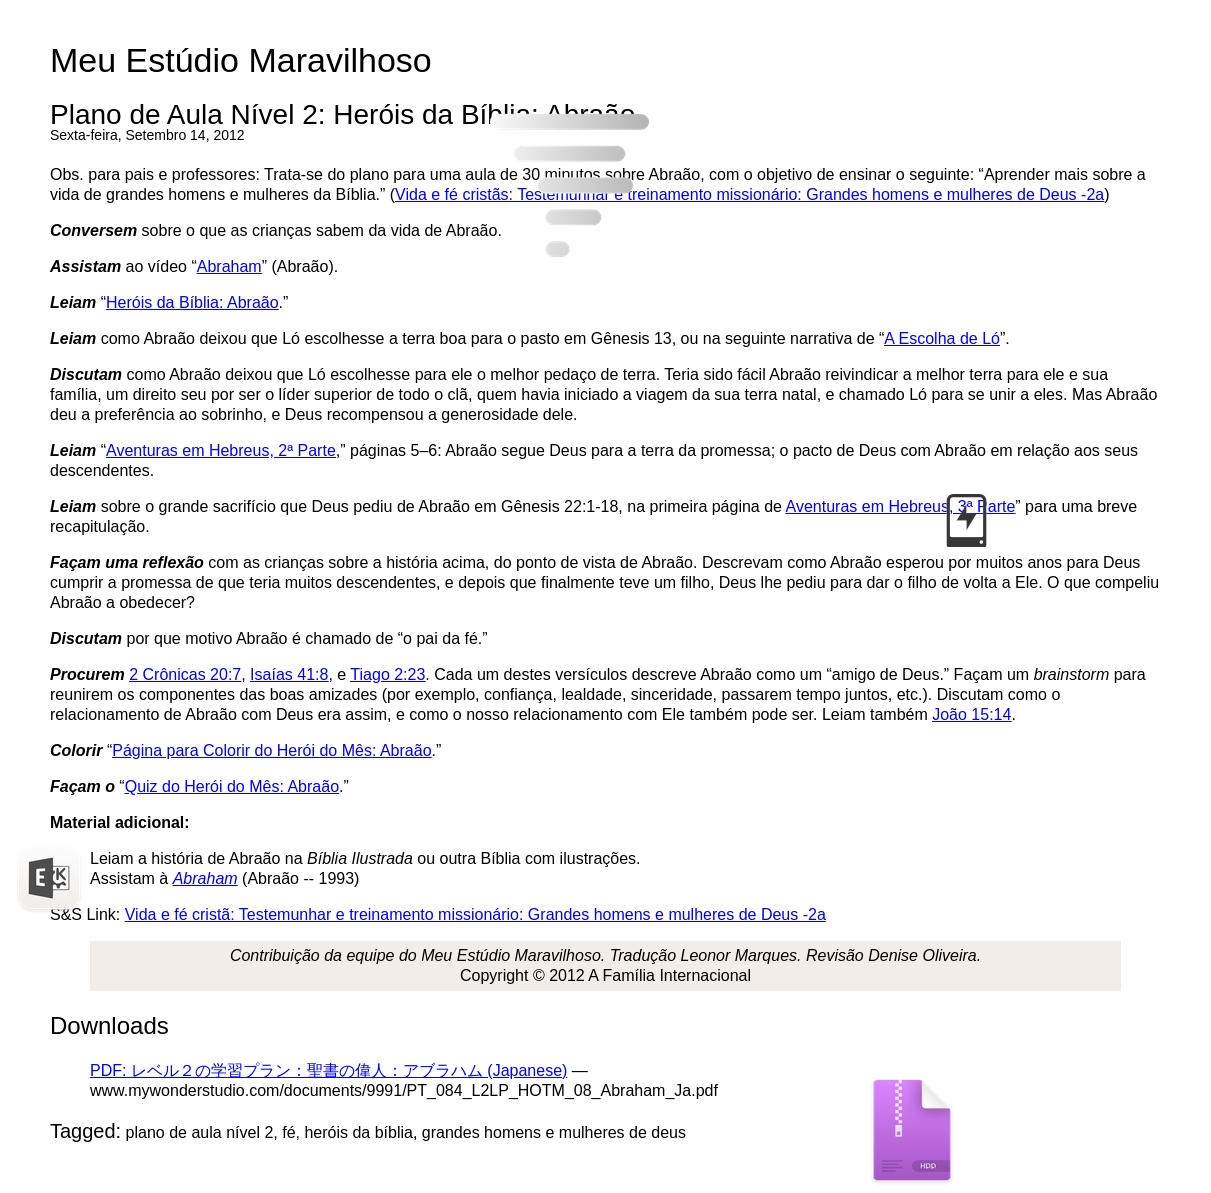 This screenshot has width=1211, height=1193. I want to click on indicates tornado or severe storm warning, so click(569, 185).